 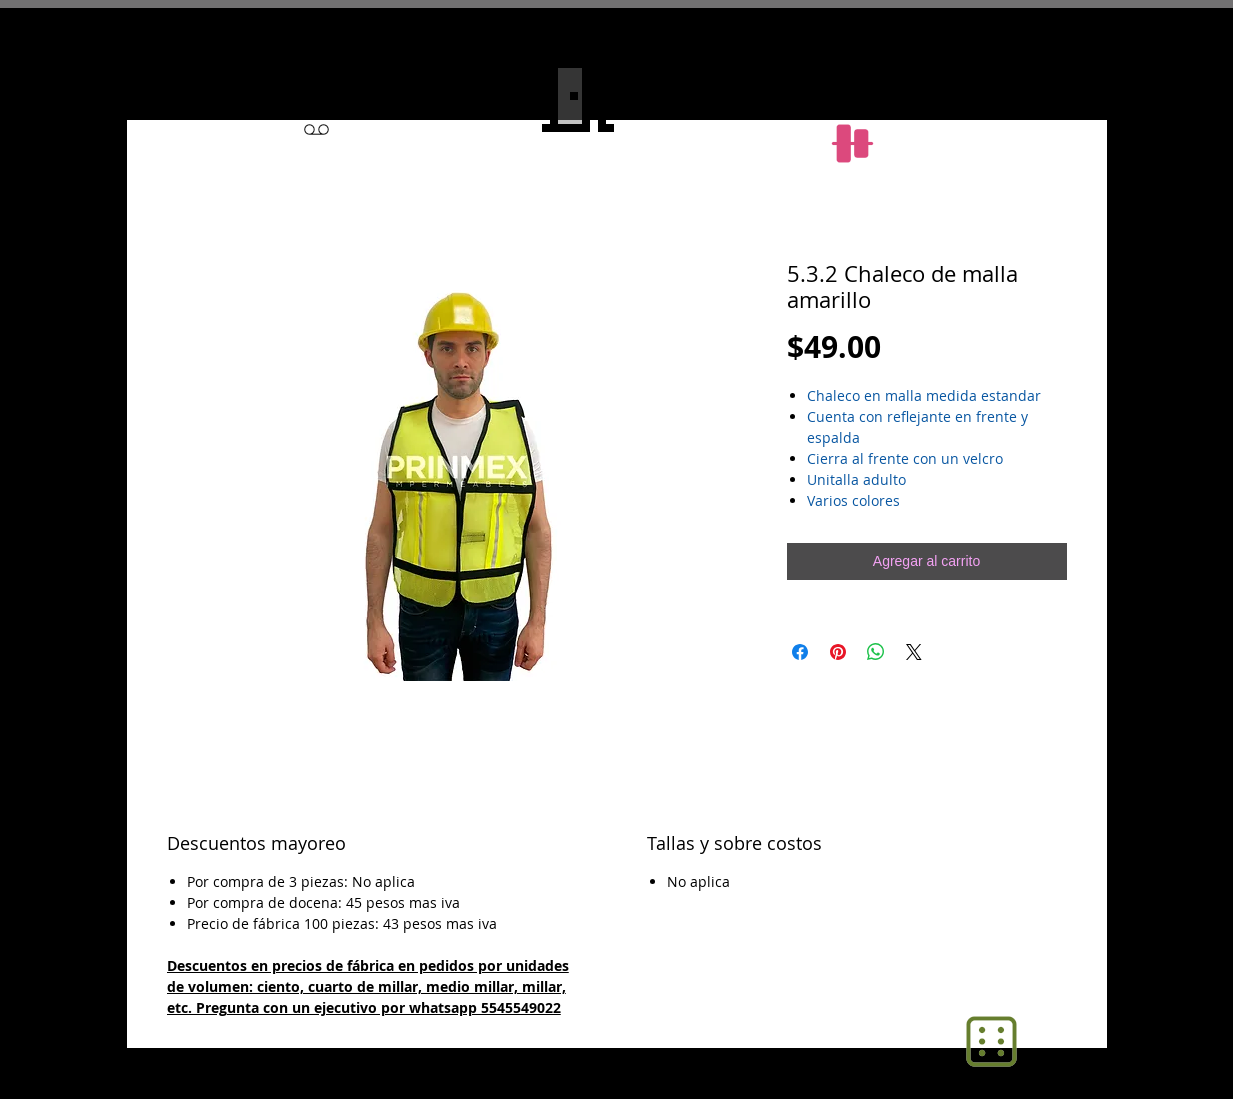 I want to click on access your voicemail messages, so click(x=316, y=129).